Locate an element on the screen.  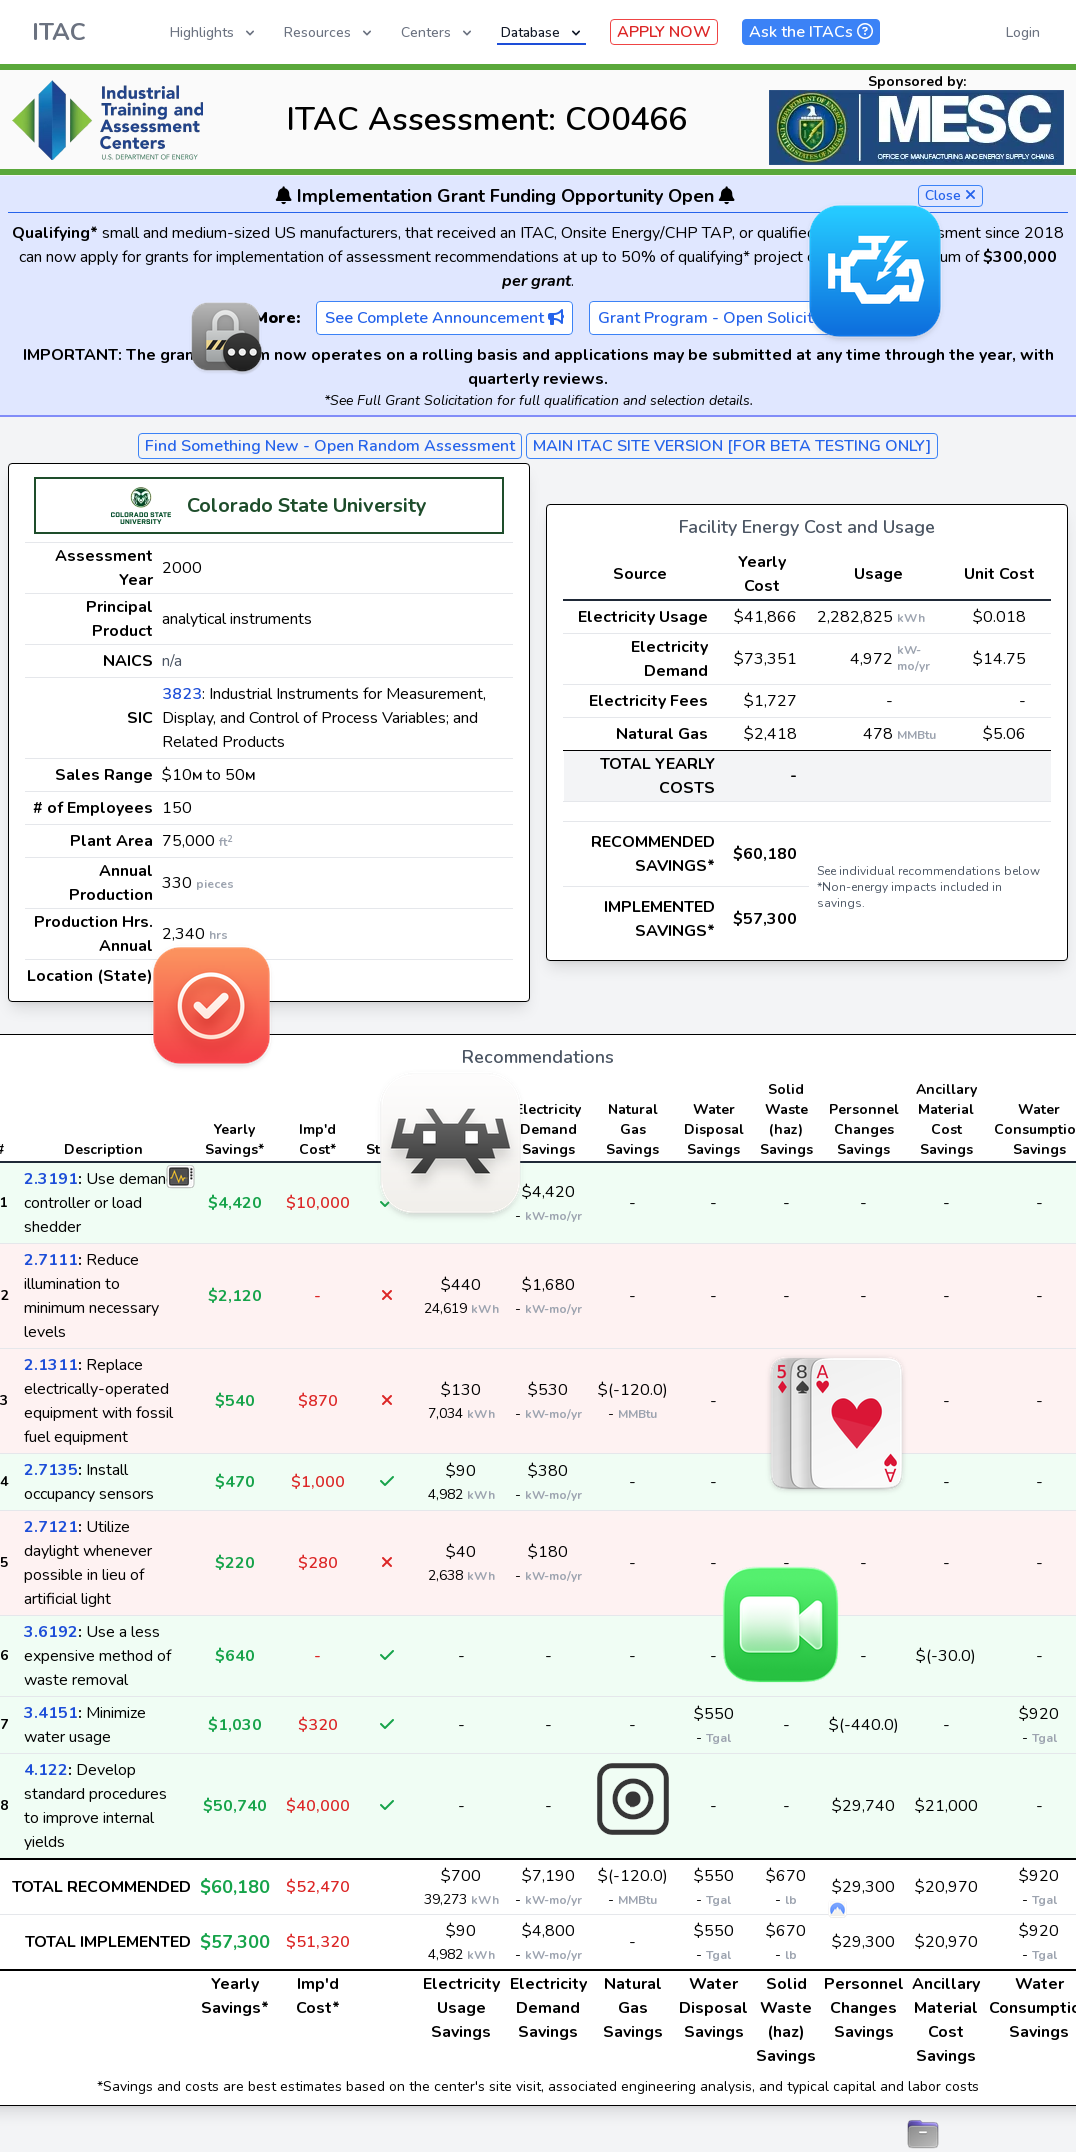
open the file manager application is located at coordinates (923, 2134).